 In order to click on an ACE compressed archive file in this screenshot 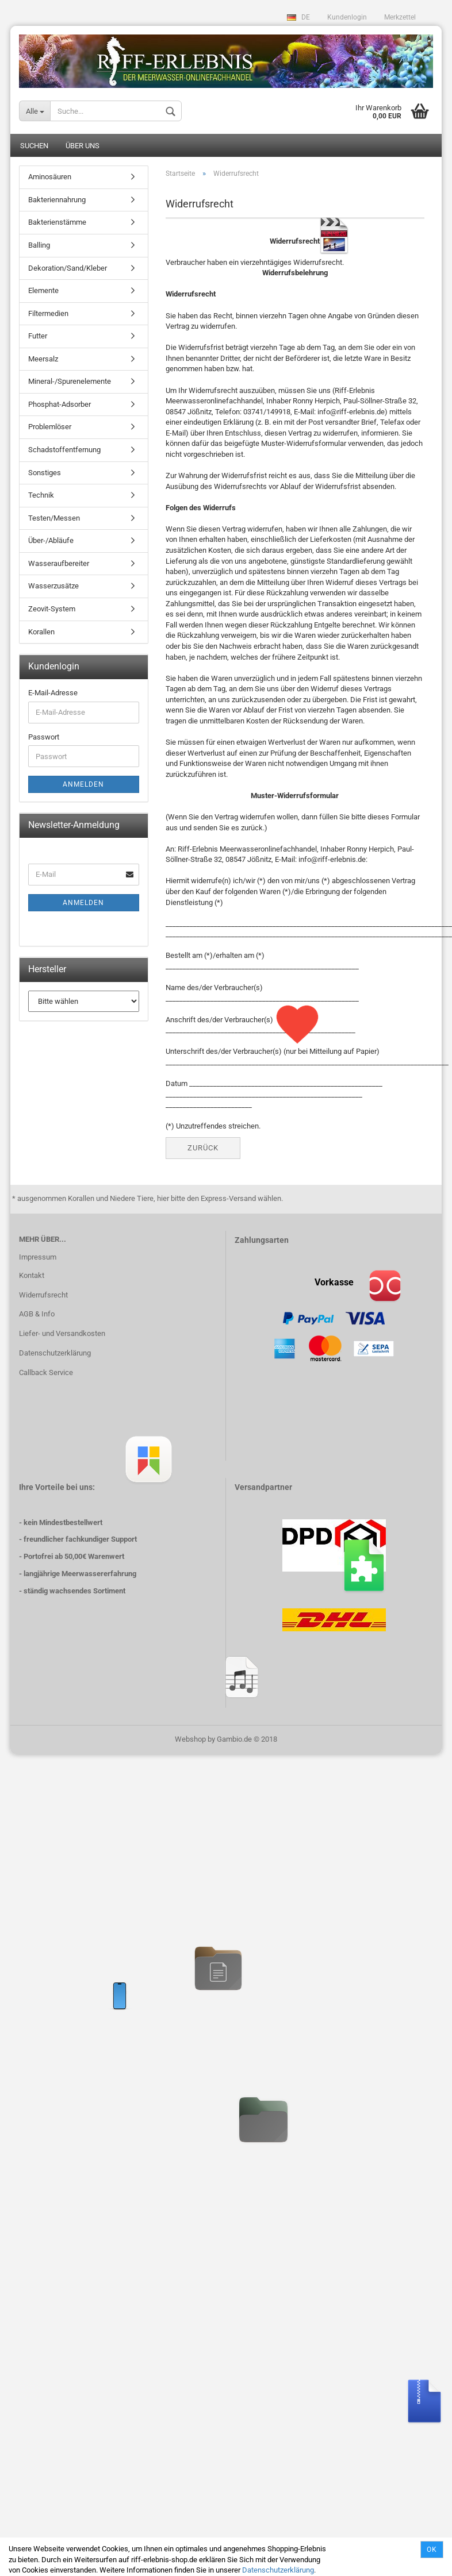, I will do `click(424, 2402)`.